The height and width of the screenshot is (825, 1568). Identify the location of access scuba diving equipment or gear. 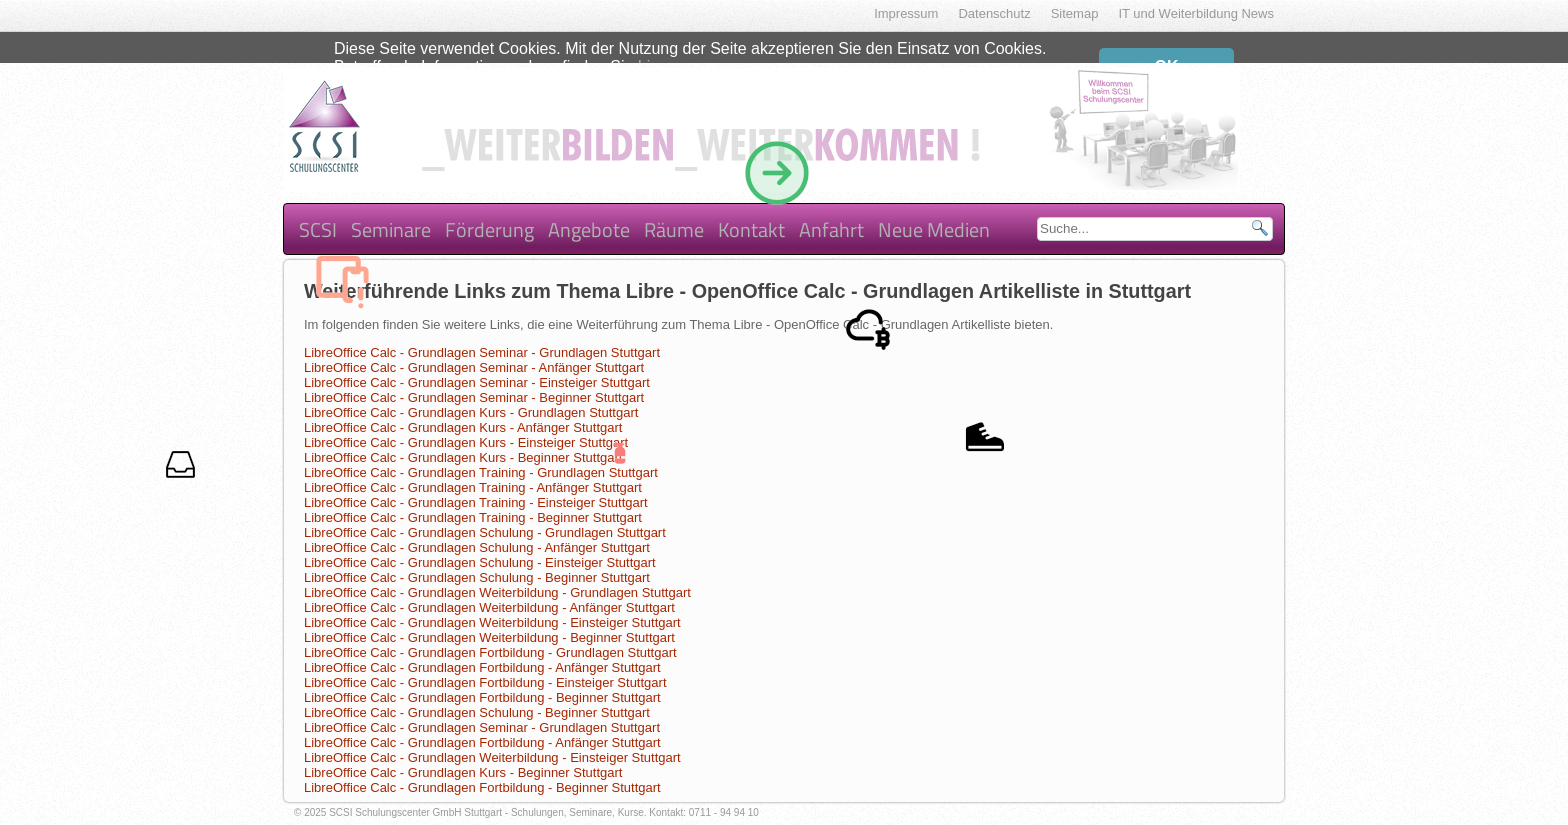
(620, 453).